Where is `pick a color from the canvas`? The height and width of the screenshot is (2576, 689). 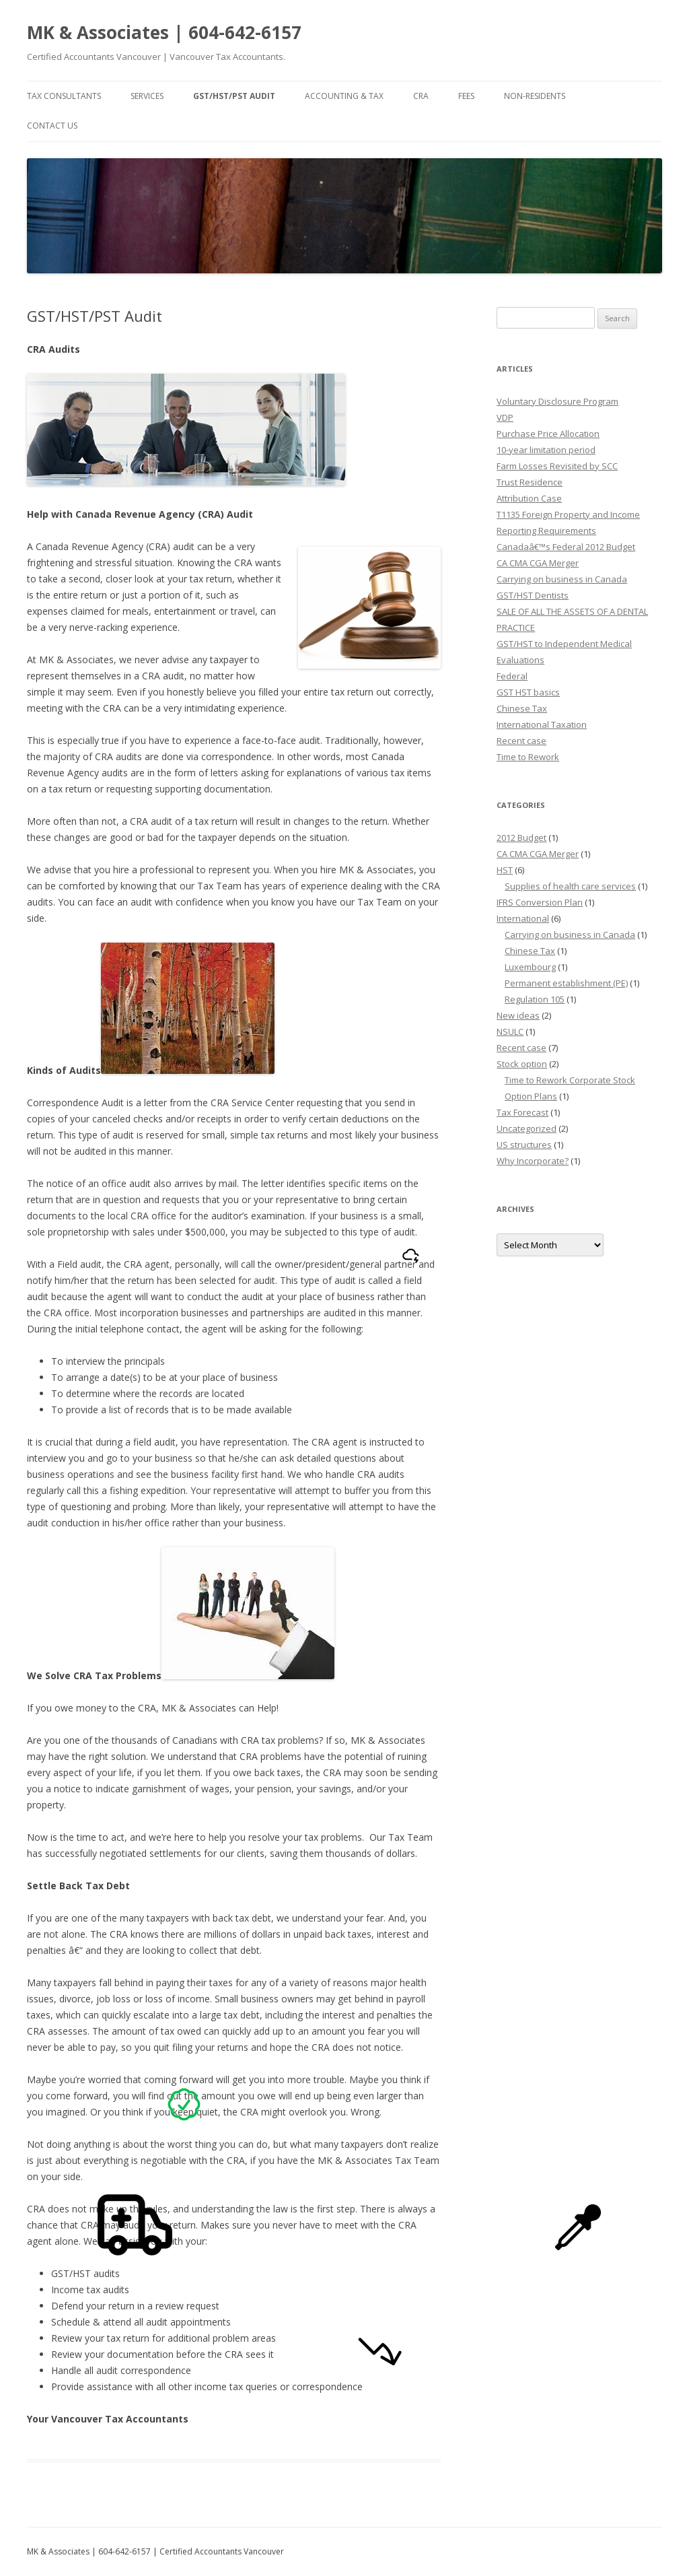 pick a color from the canvas is located at coordinates (578, 2227).